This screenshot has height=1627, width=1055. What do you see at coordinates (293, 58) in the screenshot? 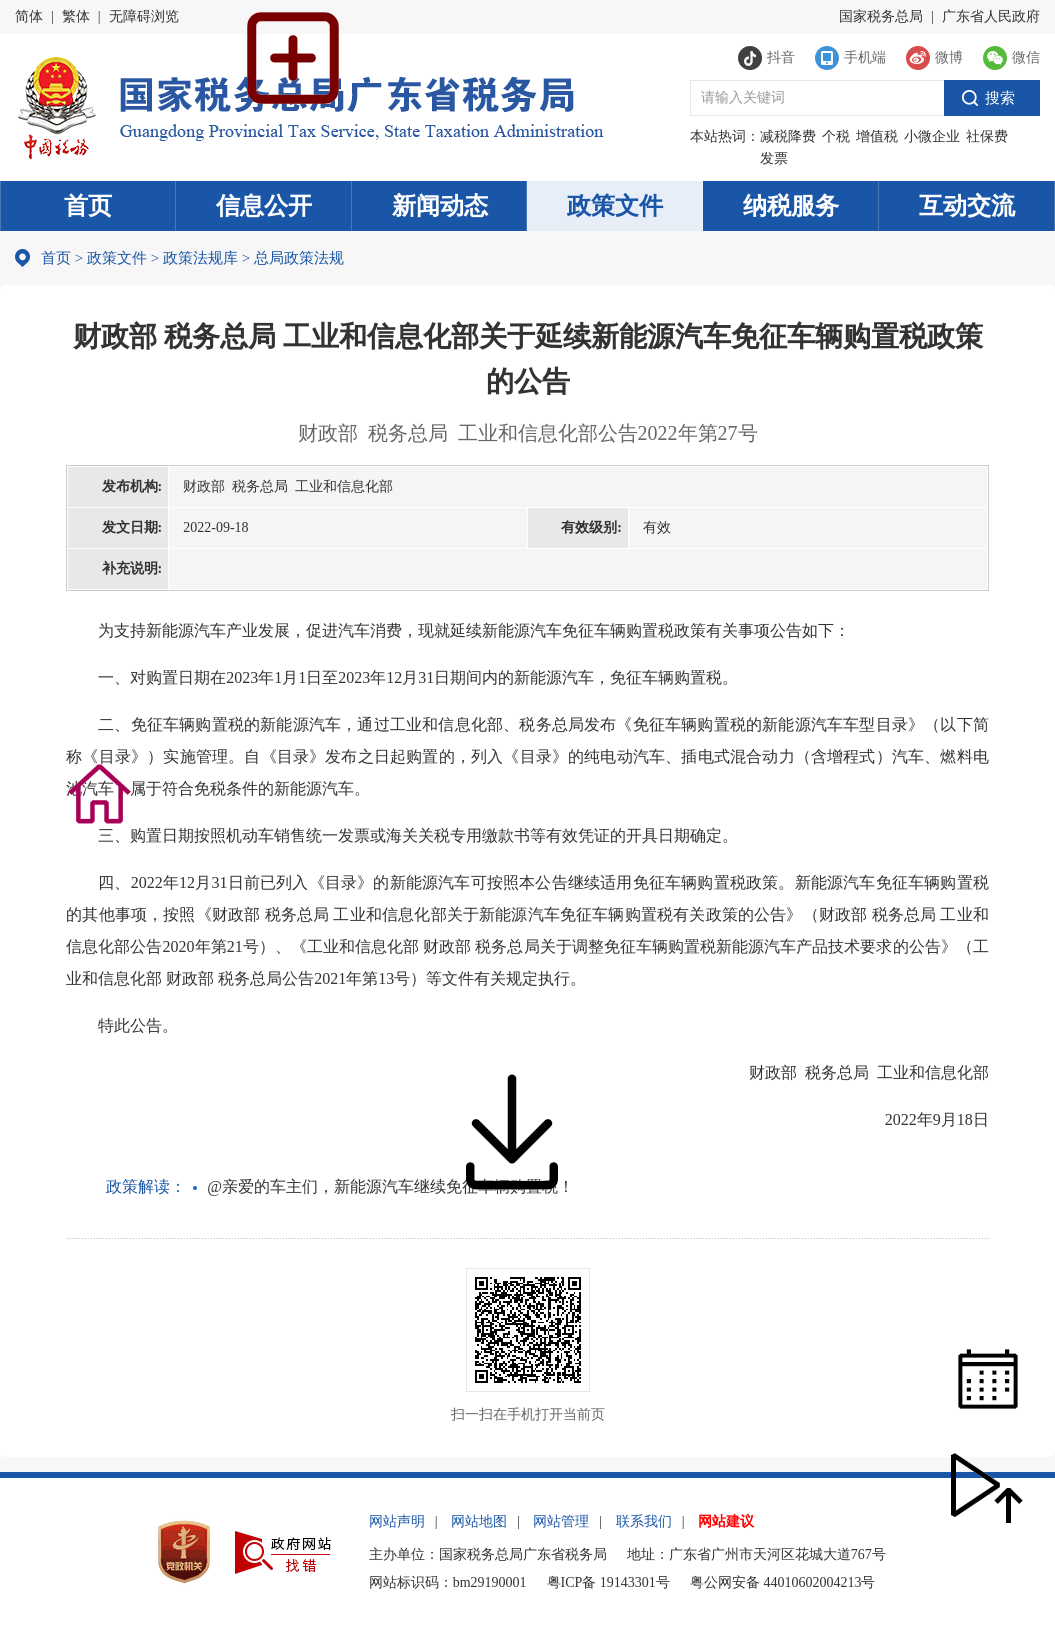
I see `add a new item or entry` at bounding box center [293, 58].